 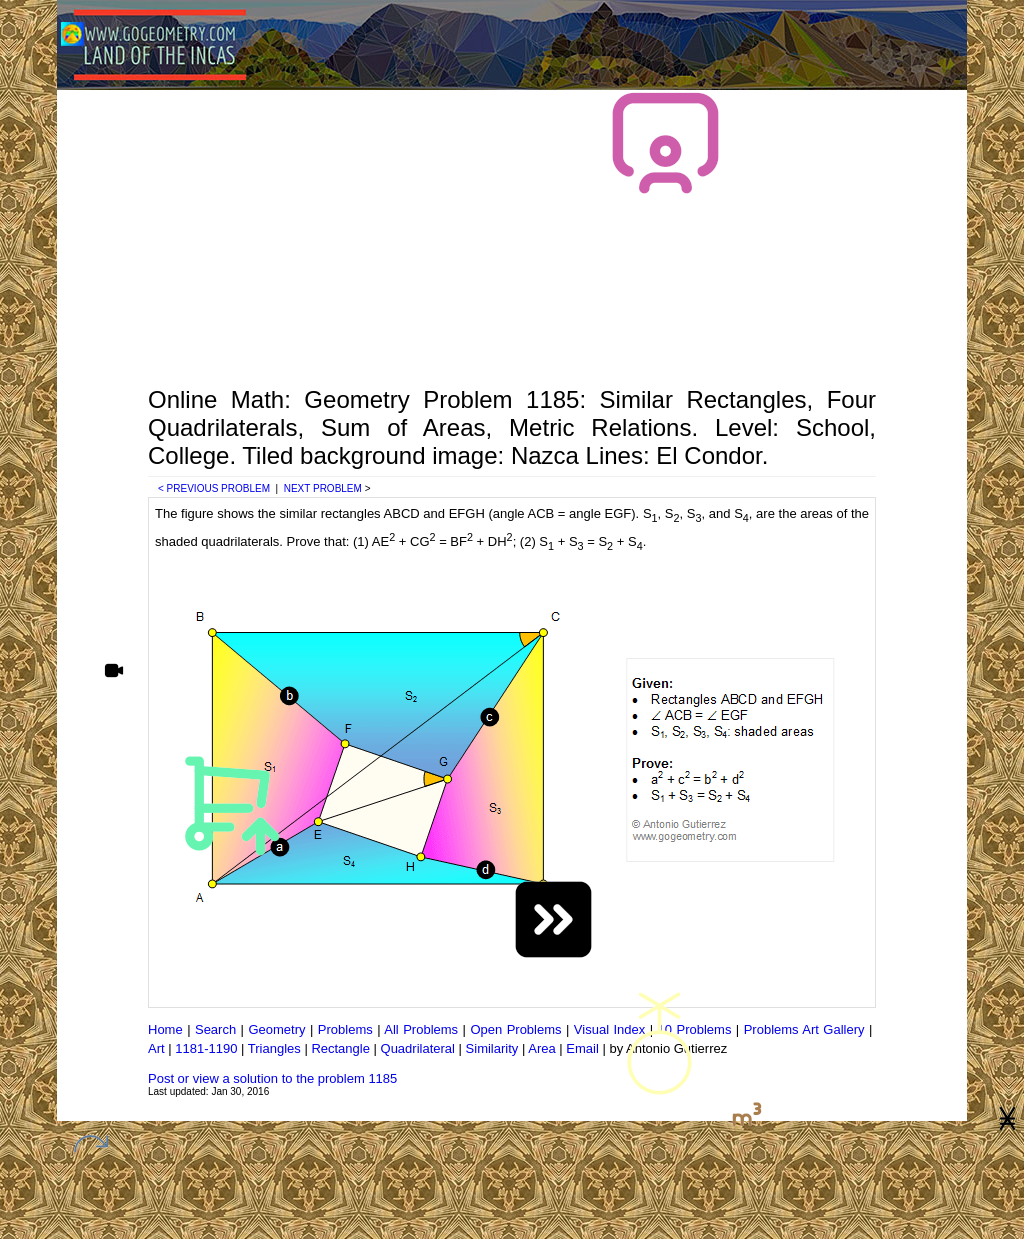 I want to click on redo last action, so click(x=90, y=1142).